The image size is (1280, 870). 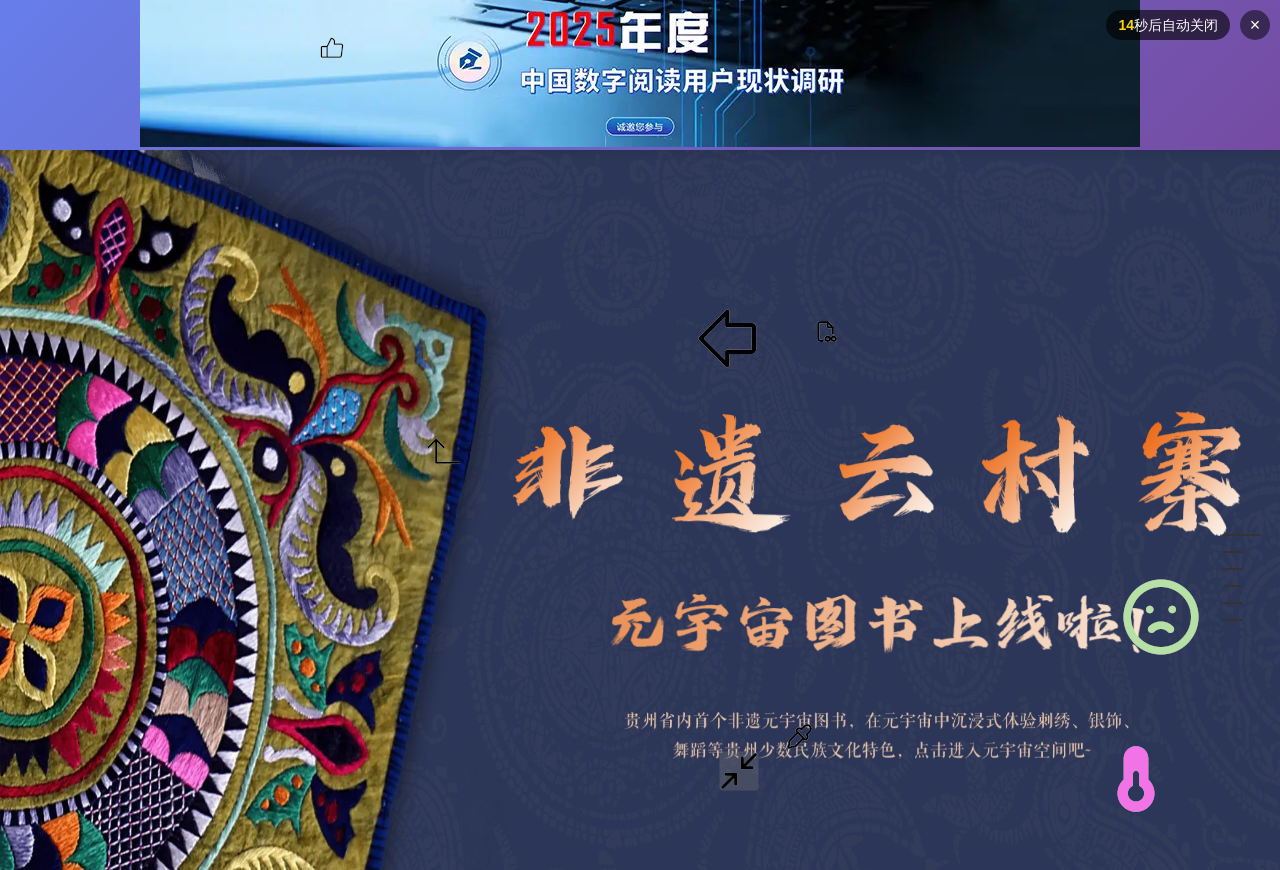 I want to click on minimize or collapse a window, so click(x=739, y=771).